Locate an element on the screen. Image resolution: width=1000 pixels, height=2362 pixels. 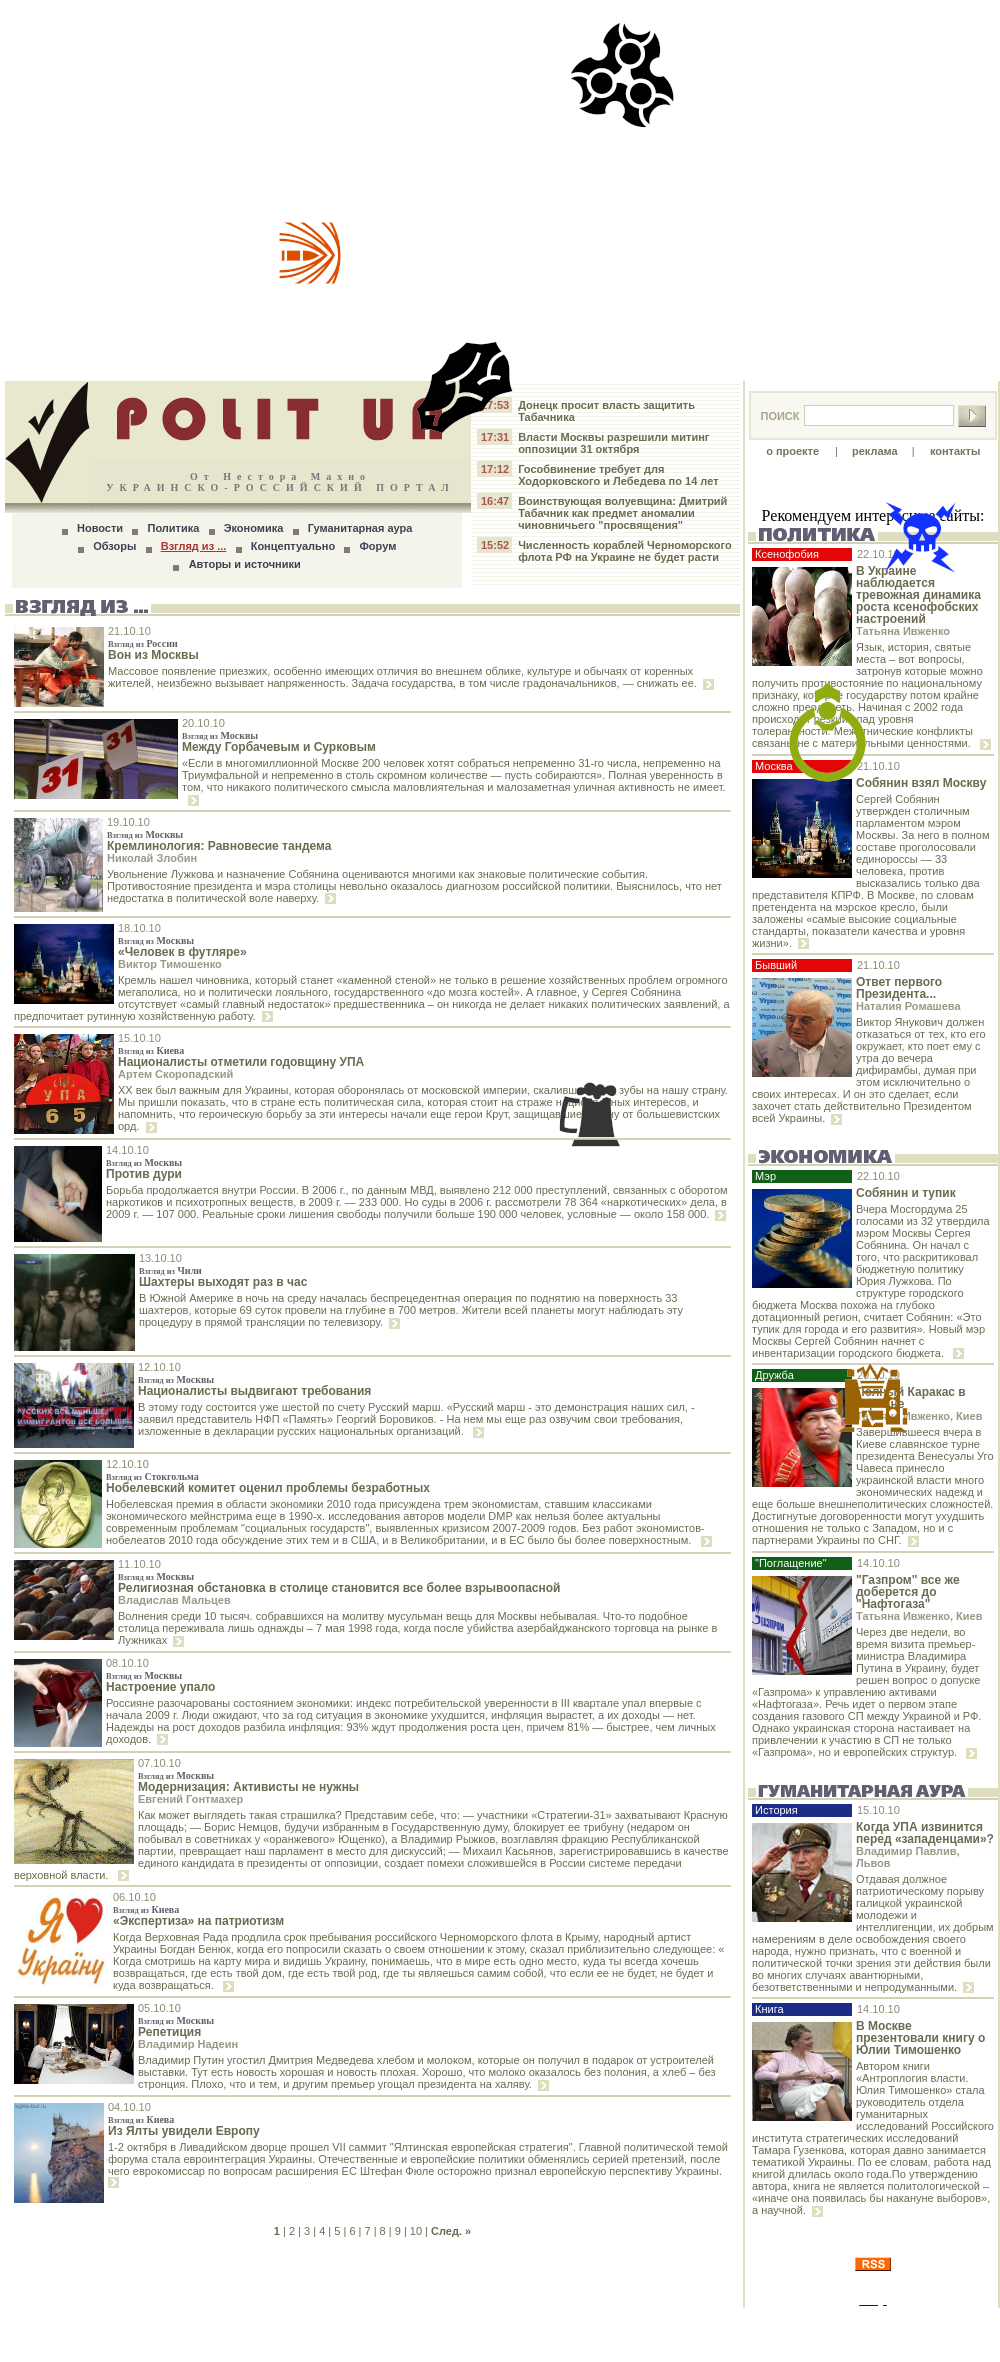
access a tavern or pub location in-game is located at coordinates (590, 1114).